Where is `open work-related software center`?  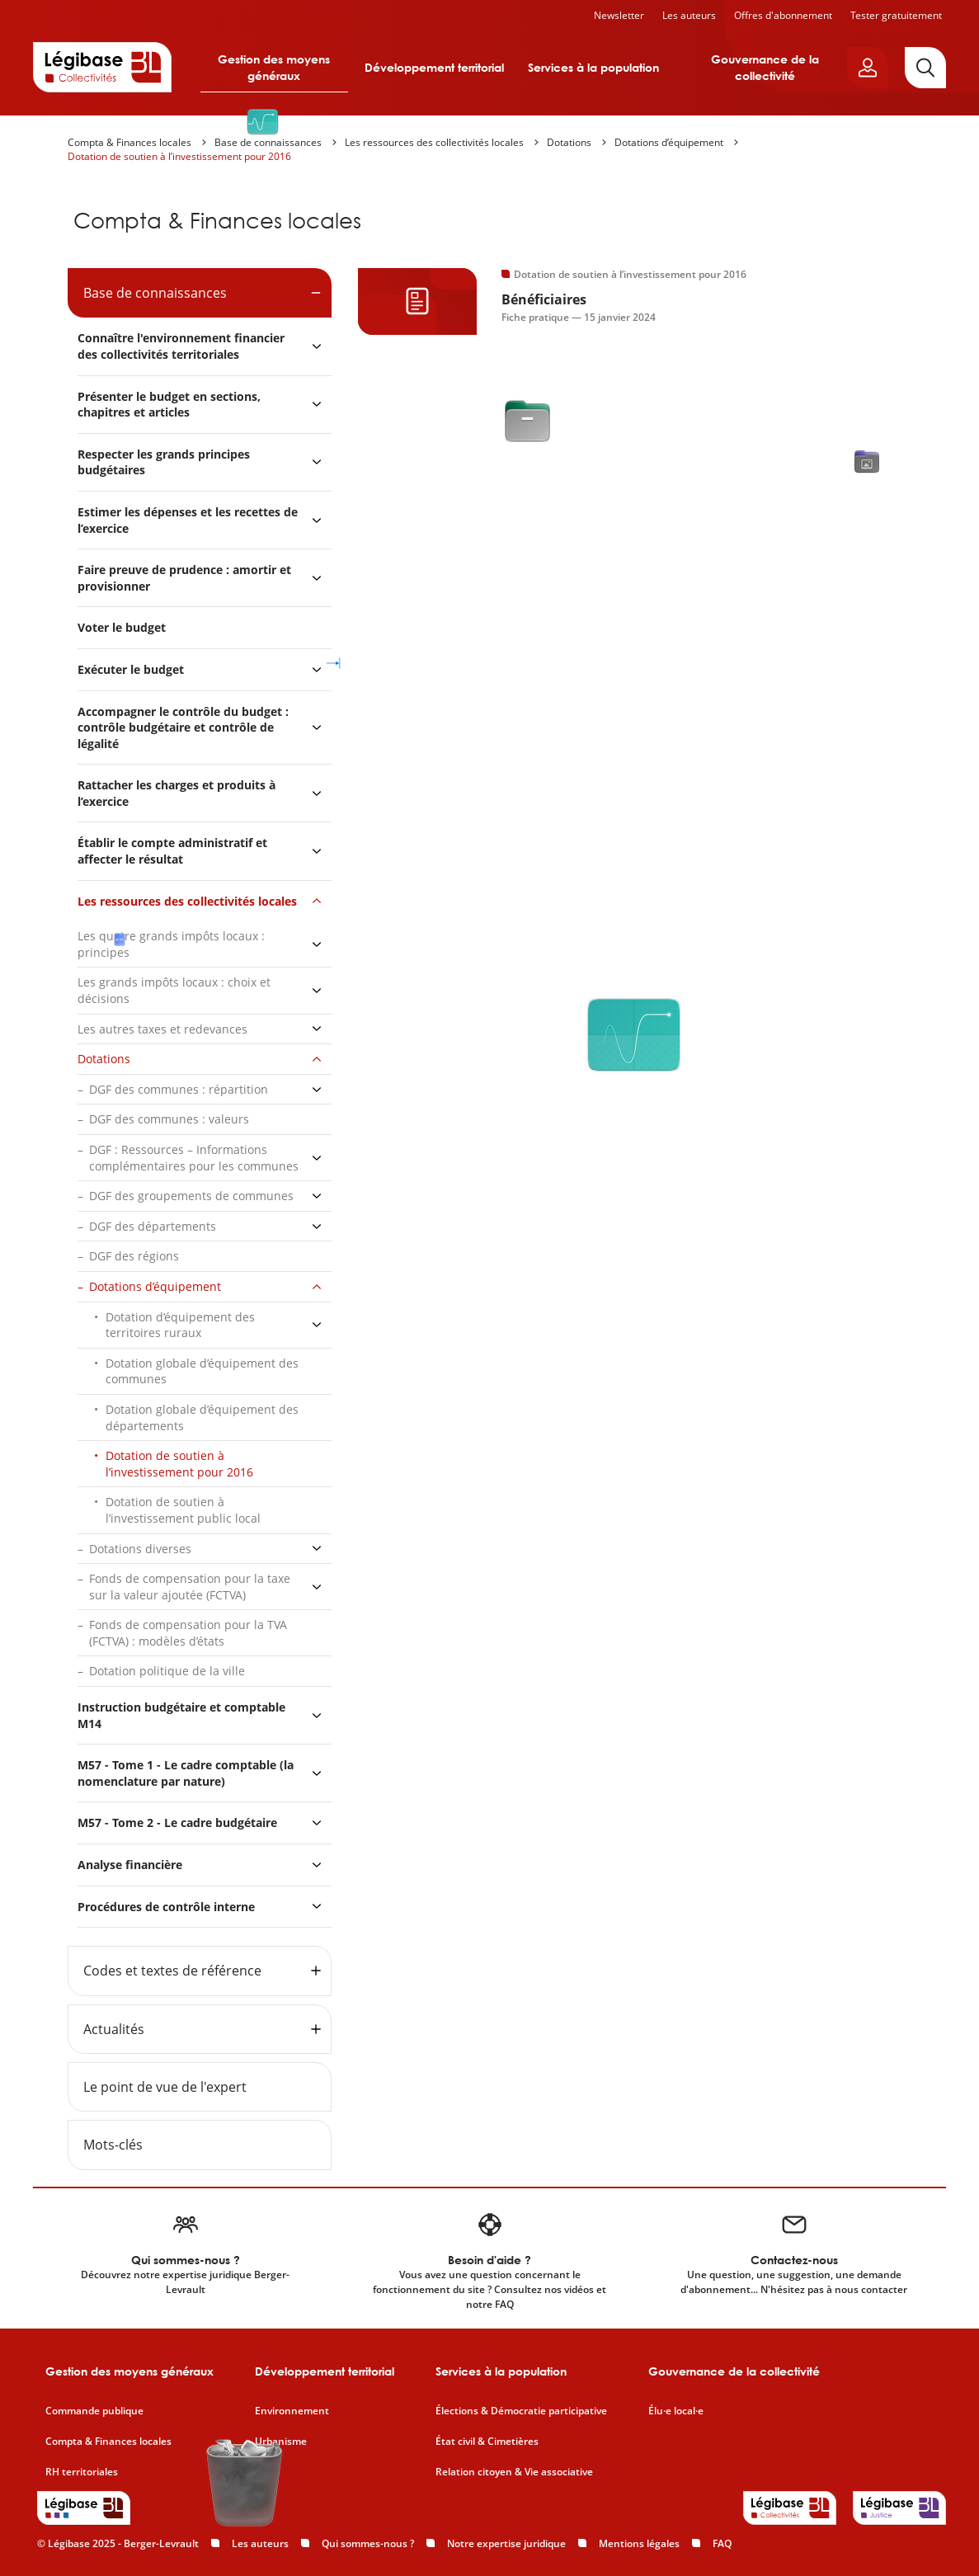 open work-related software center is located at coordinates (120, 940).